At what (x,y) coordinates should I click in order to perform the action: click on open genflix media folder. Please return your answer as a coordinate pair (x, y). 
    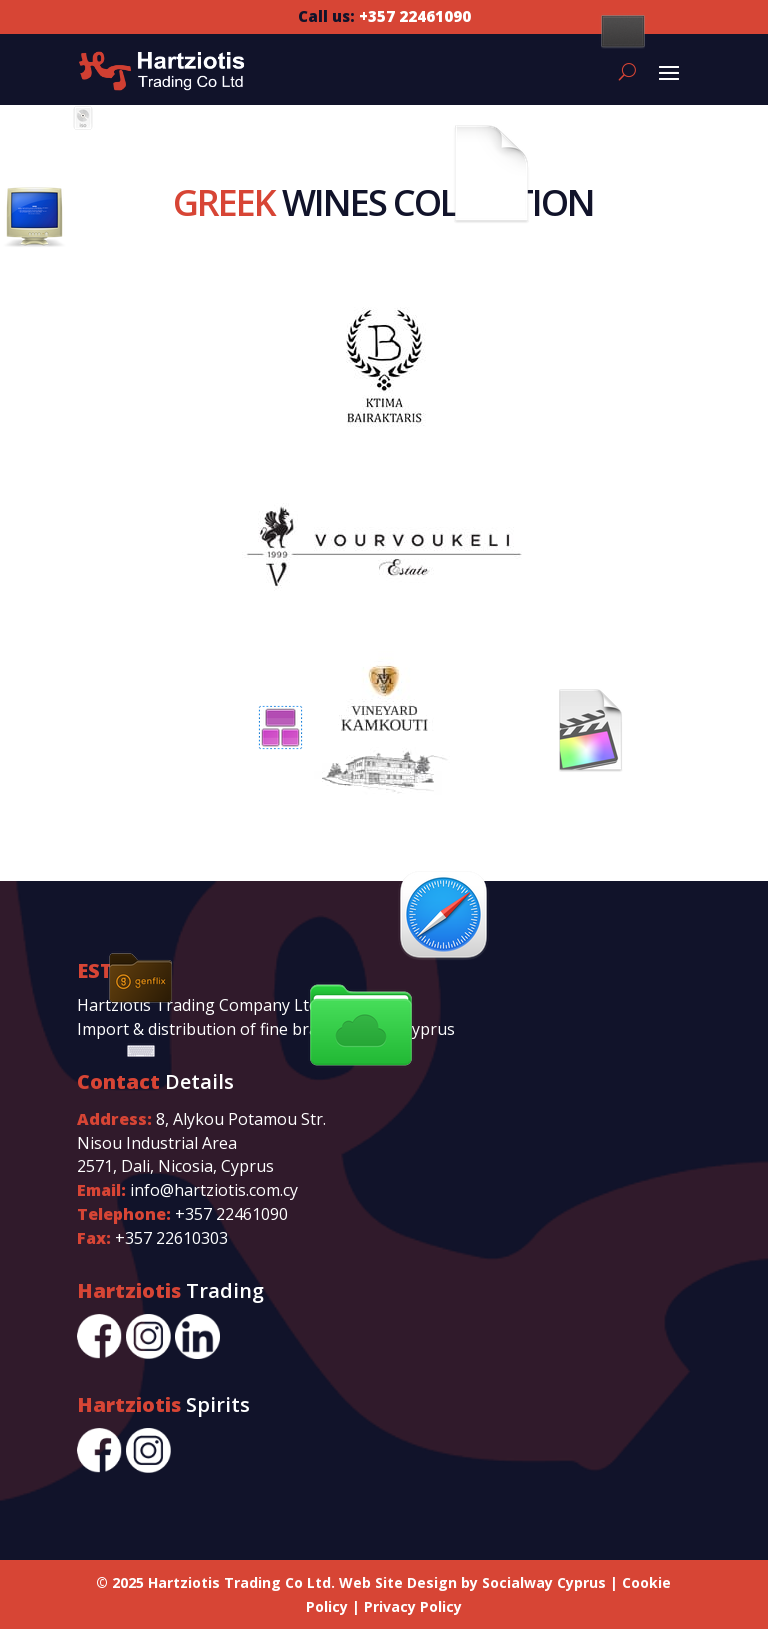
    Looking at the image, I should click on (140, 979).